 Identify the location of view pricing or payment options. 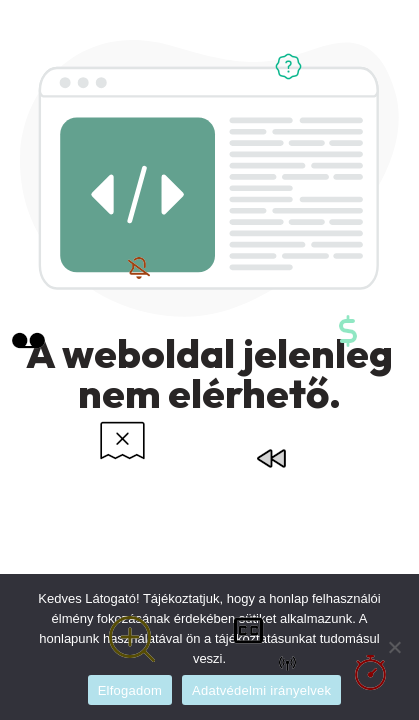
(348, 331).